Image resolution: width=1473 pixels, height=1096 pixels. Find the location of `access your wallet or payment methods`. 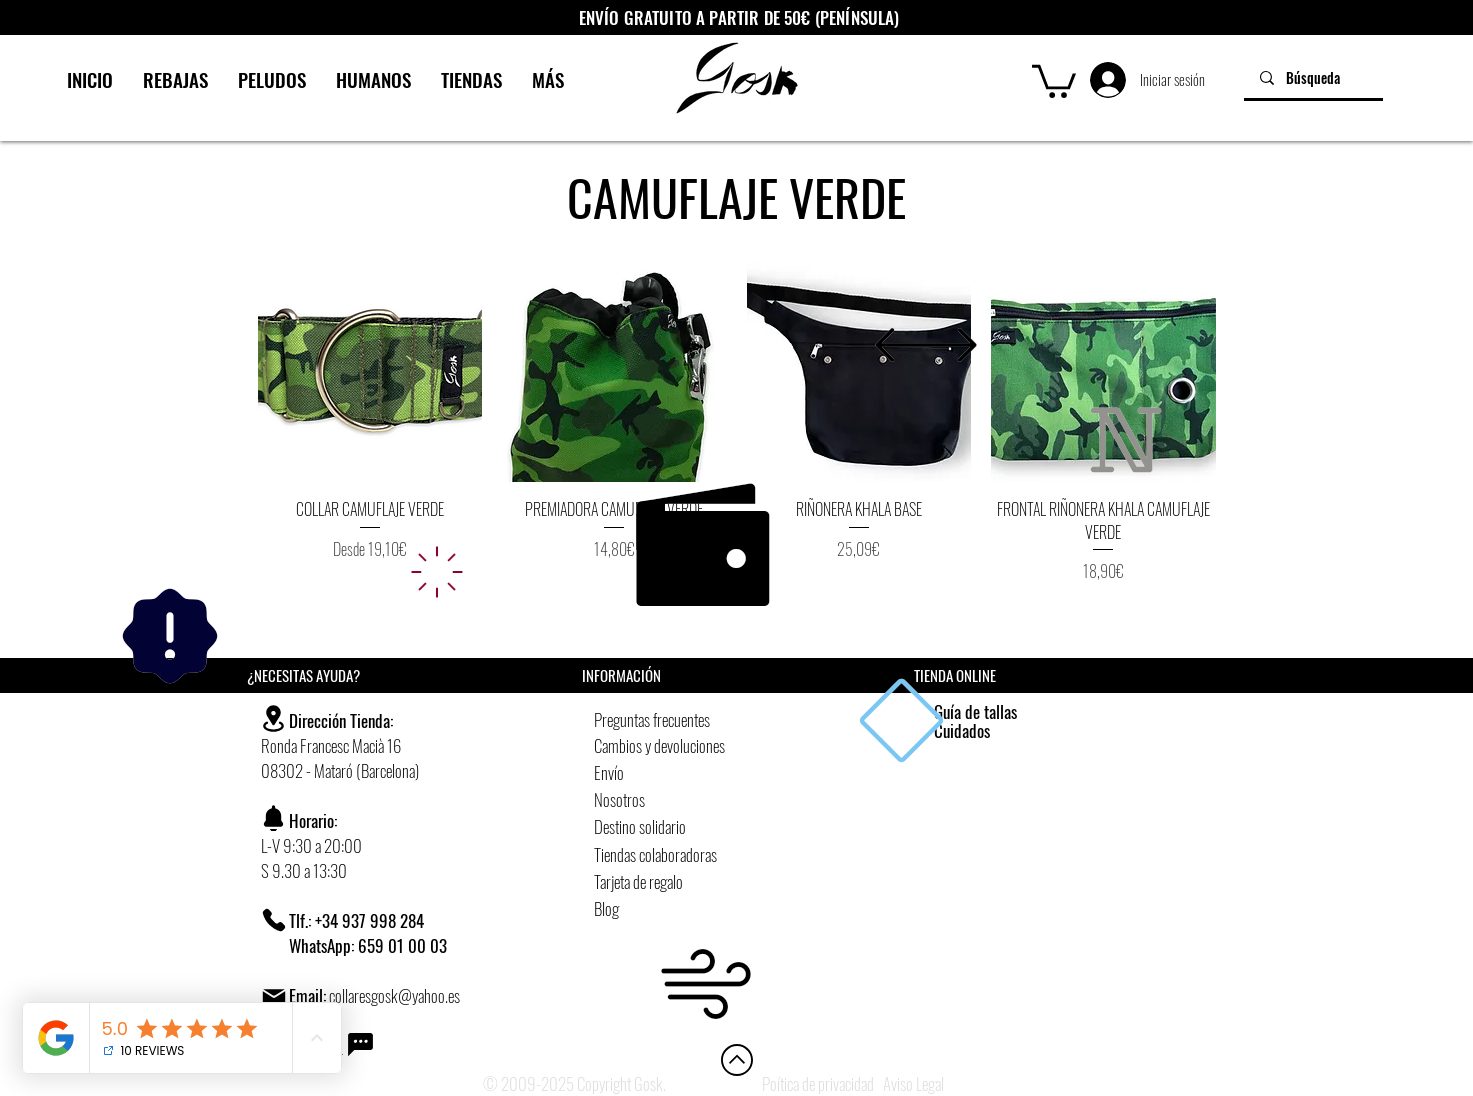

access your wallet or payment methods is located at coordinates (703, 549).